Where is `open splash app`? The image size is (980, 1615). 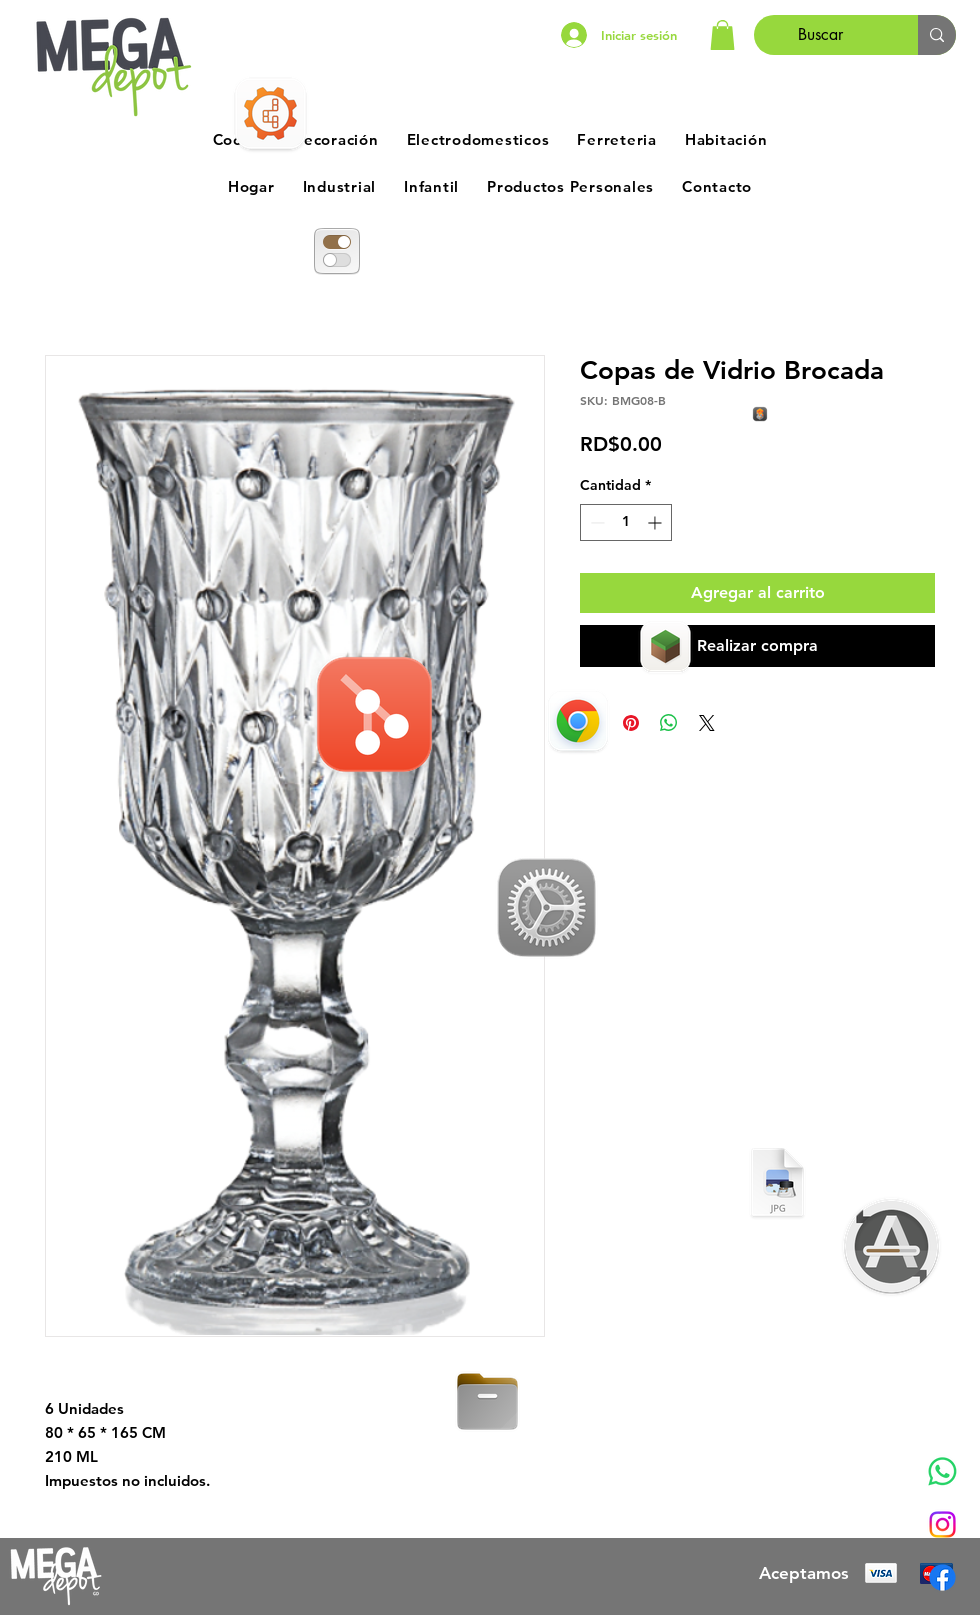 open splash app is located at coordinates (760, 414).